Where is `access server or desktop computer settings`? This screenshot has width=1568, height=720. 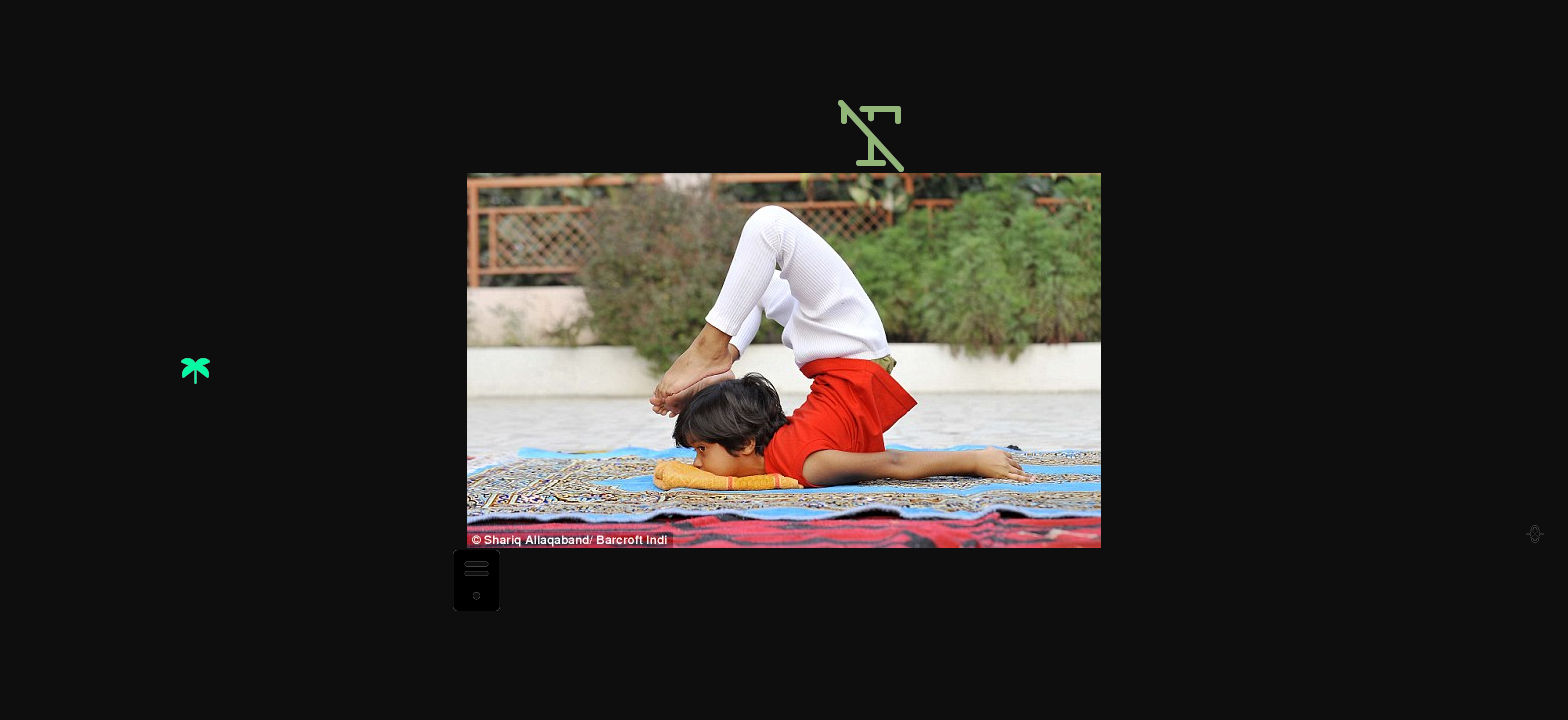 access server or desktop computer settings is located at coordinates (476, 580).